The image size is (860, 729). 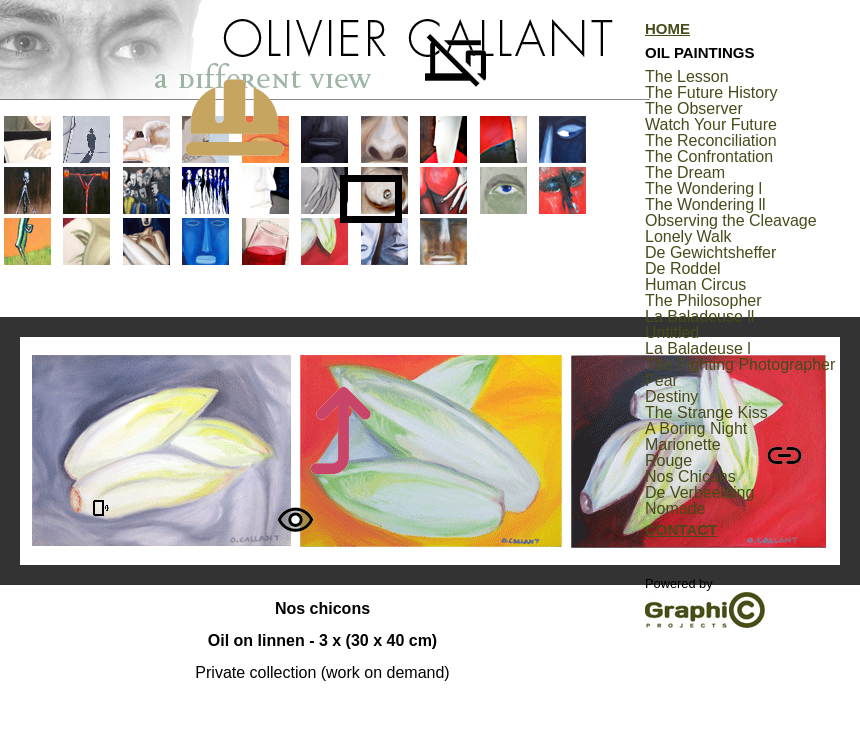 What do you see at coordinates (371, 199) in the screenshot?
I see `crop image to landscape orientation` at bounding box center [371, 199].